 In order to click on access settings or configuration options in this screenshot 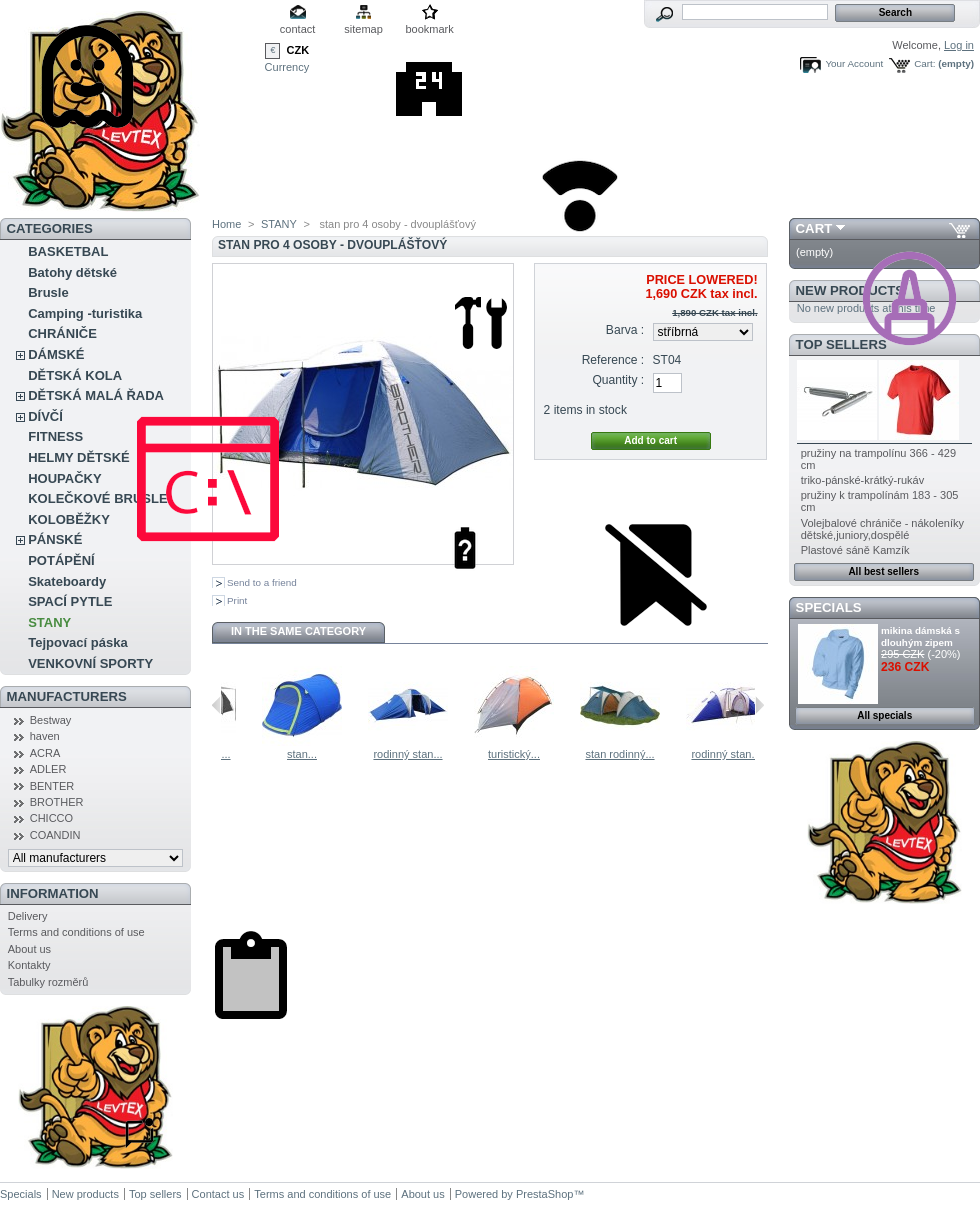, I will do `click(481, 323)`.